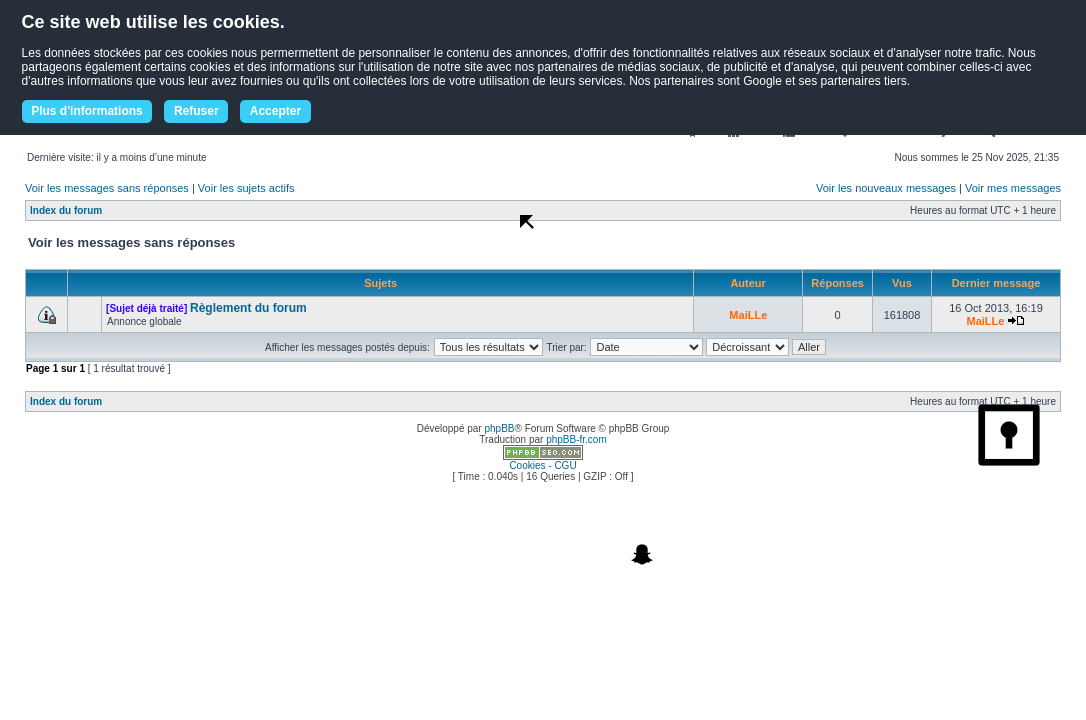  I want to click on navigate back and up in hierarchy, so click(527, 222).